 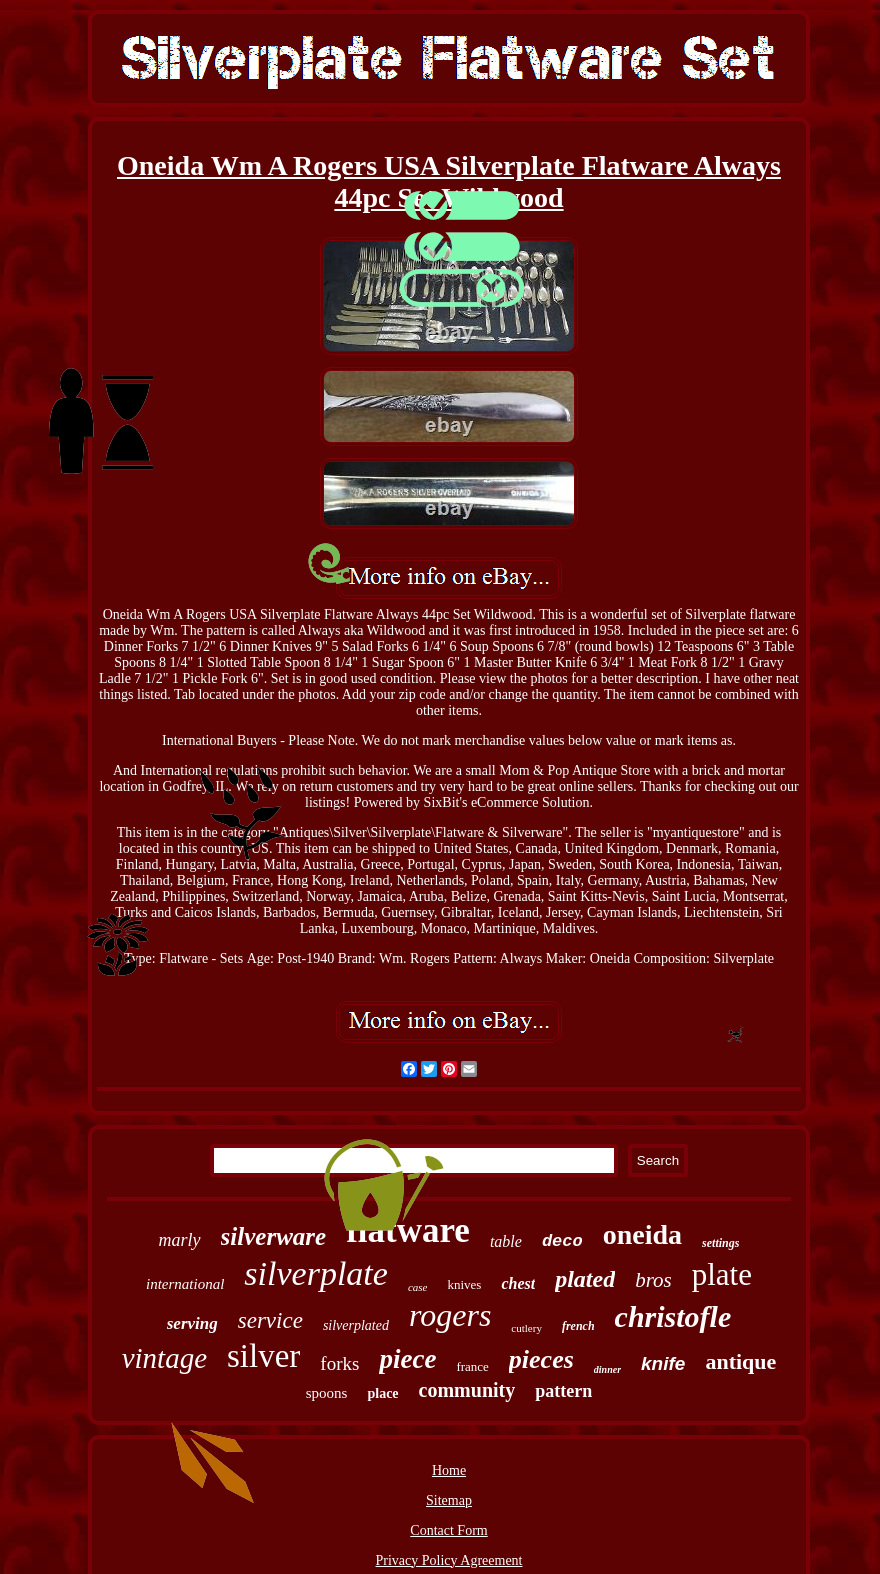 What do you see at coordinates (462, 249) in the screenshot?
I see `adjust settings with multiple toggle switches` at bounding box center [462, 249].